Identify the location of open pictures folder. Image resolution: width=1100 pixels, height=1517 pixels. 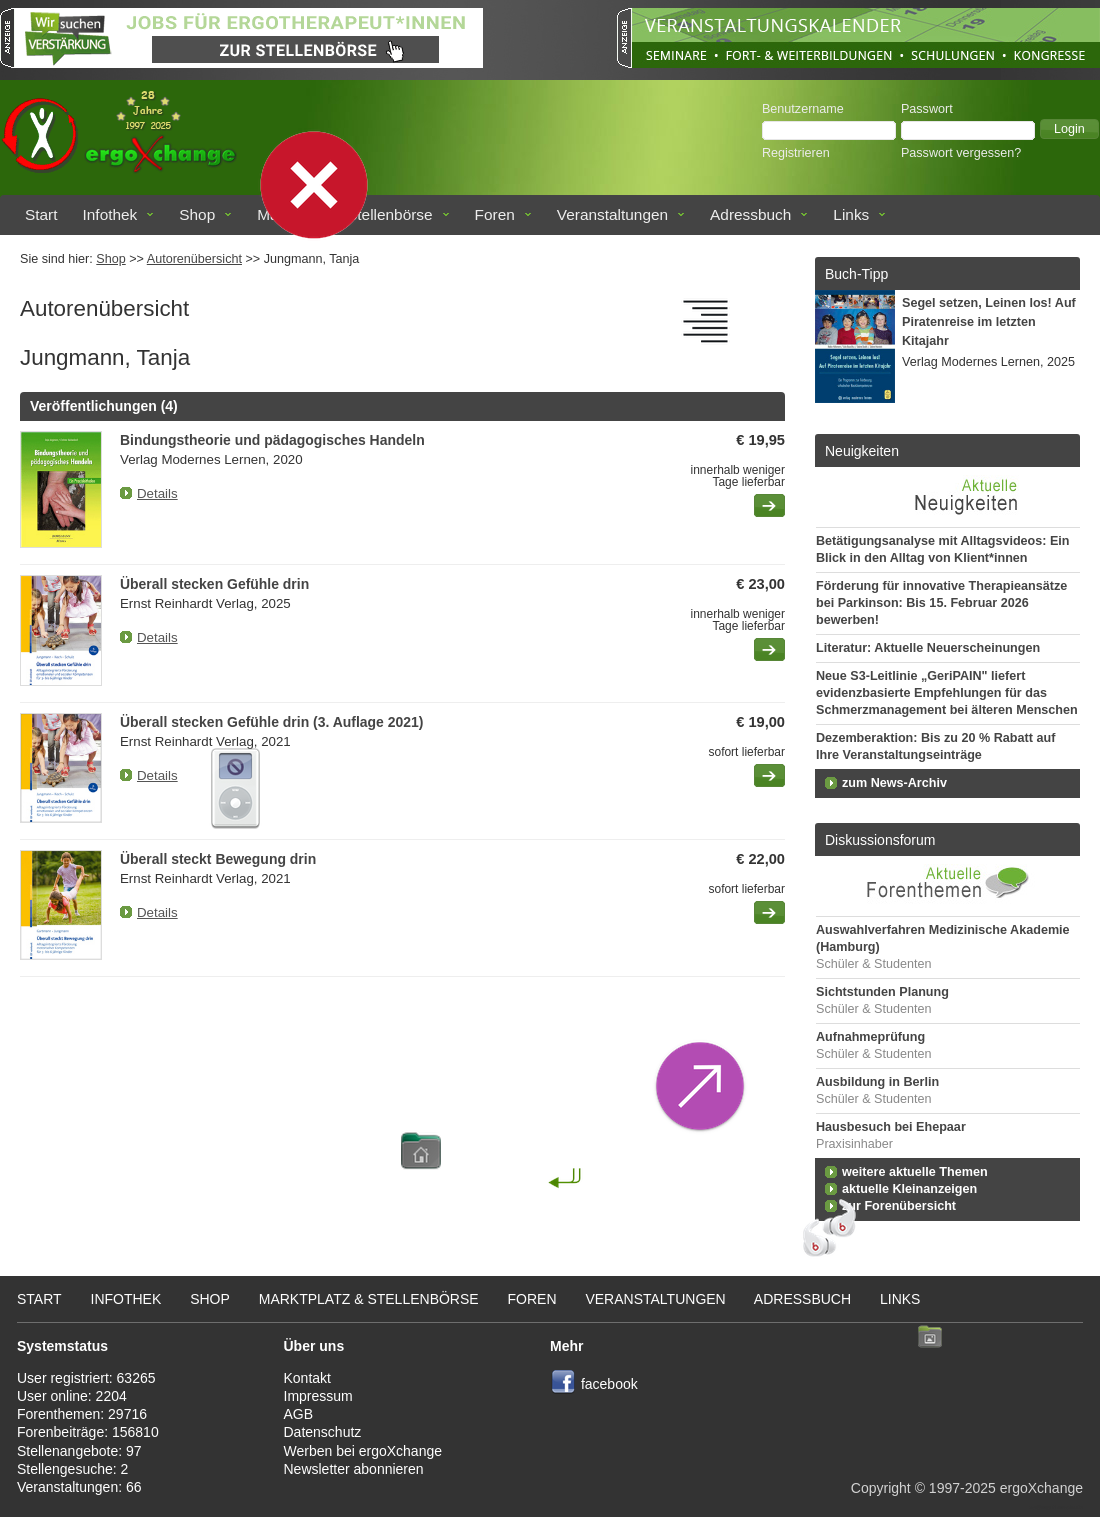
(930, 1336).